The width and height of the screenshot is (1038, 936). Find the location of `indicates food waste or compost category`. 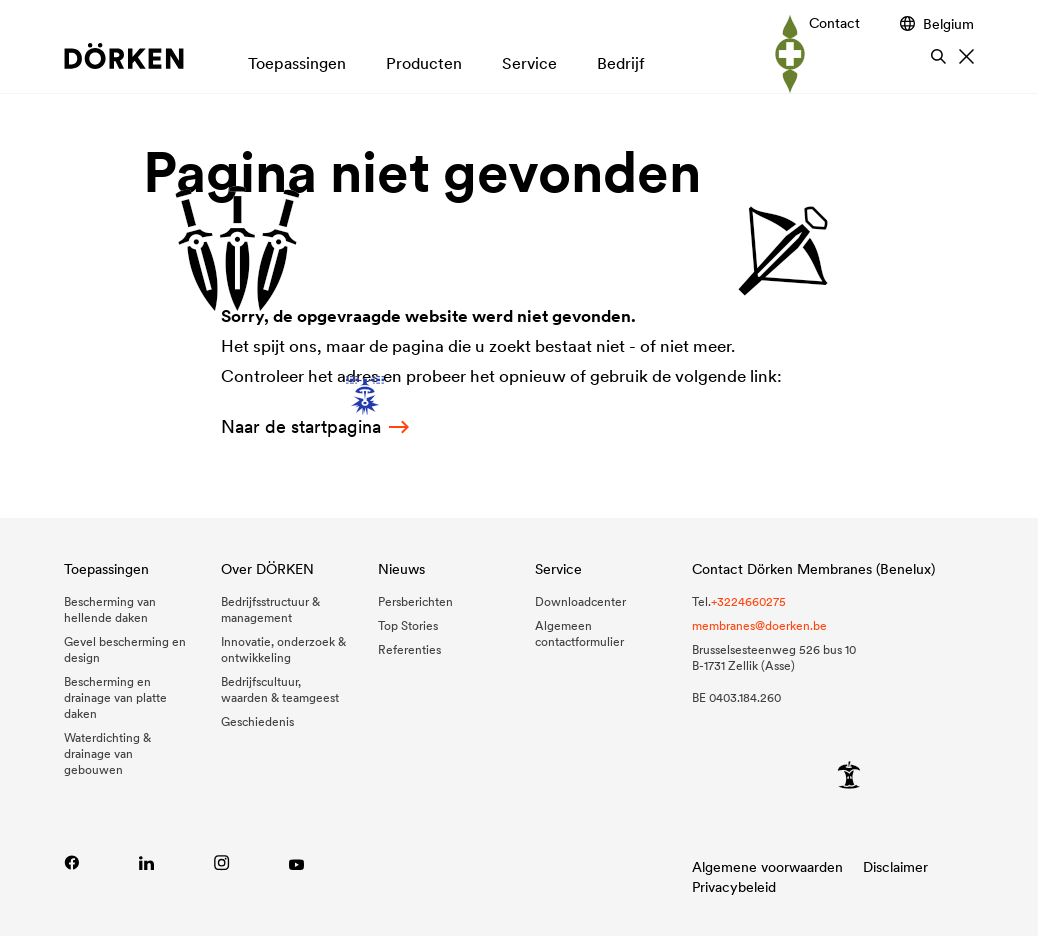

indicates food waste or compost category is located at coordinates (849, 775).